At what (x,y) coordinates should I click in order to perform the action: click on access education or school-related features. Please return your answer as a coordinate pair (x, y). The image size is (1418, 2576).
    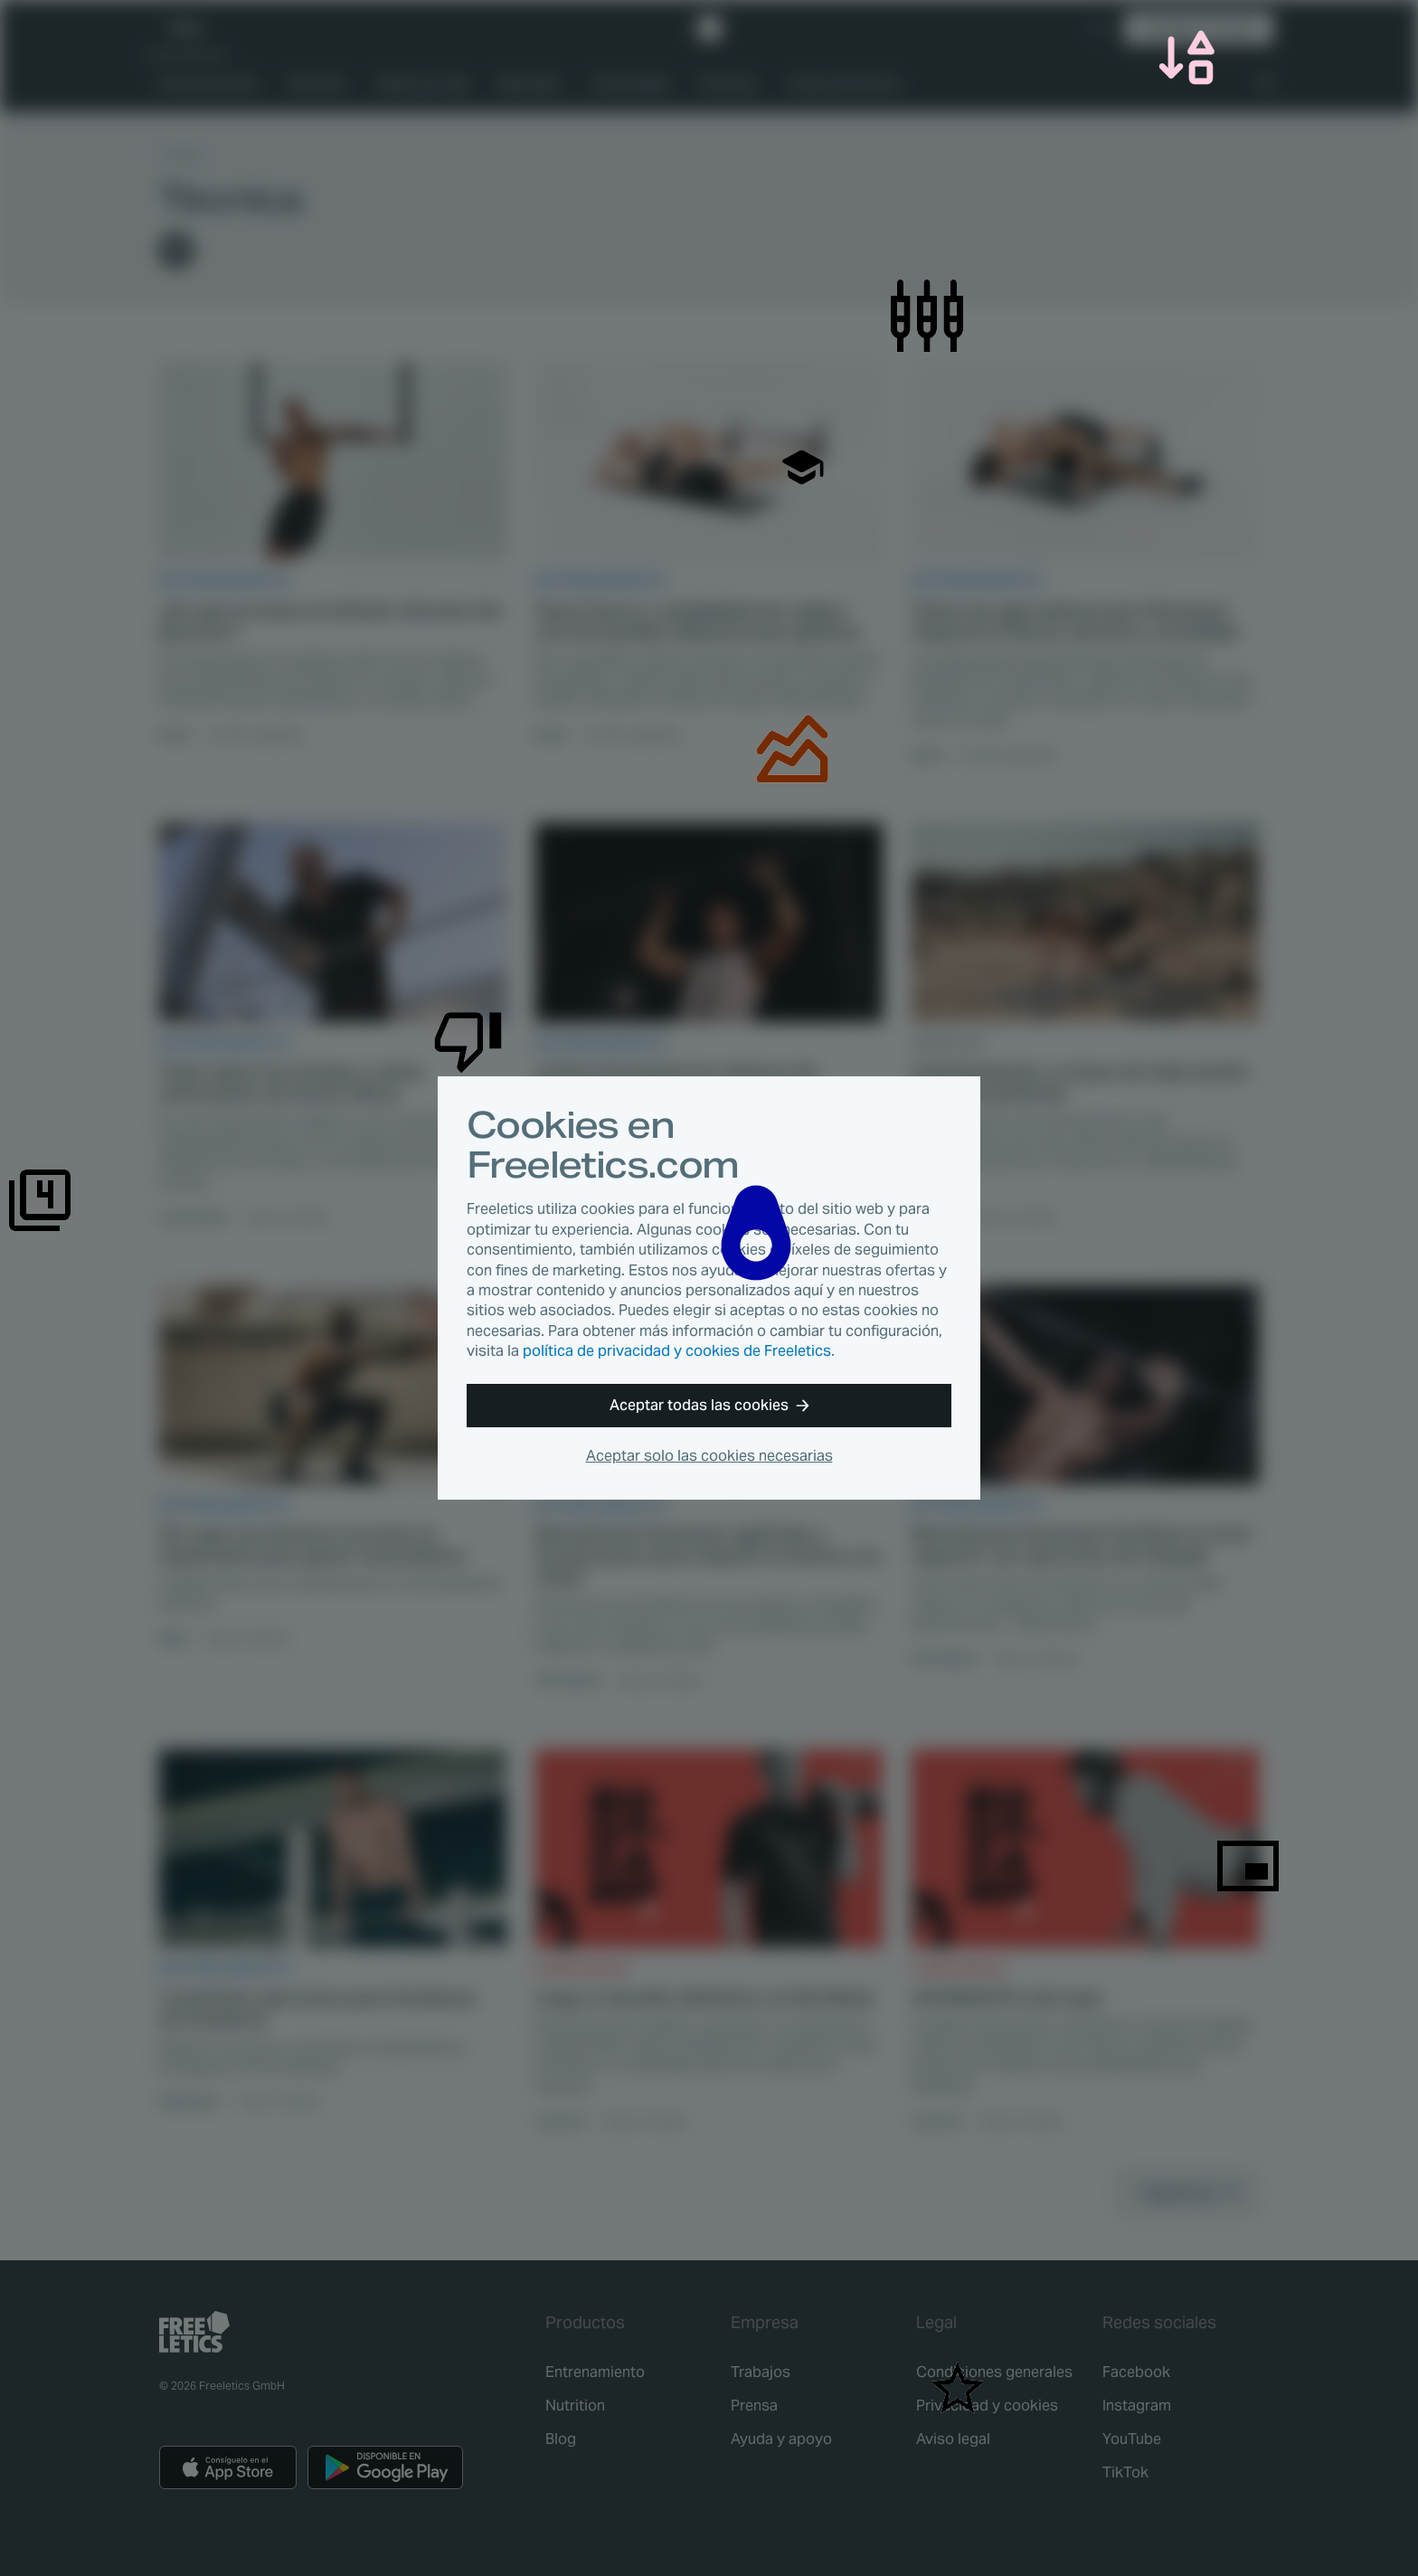
    Looking at the image, I should click on (801, 467).